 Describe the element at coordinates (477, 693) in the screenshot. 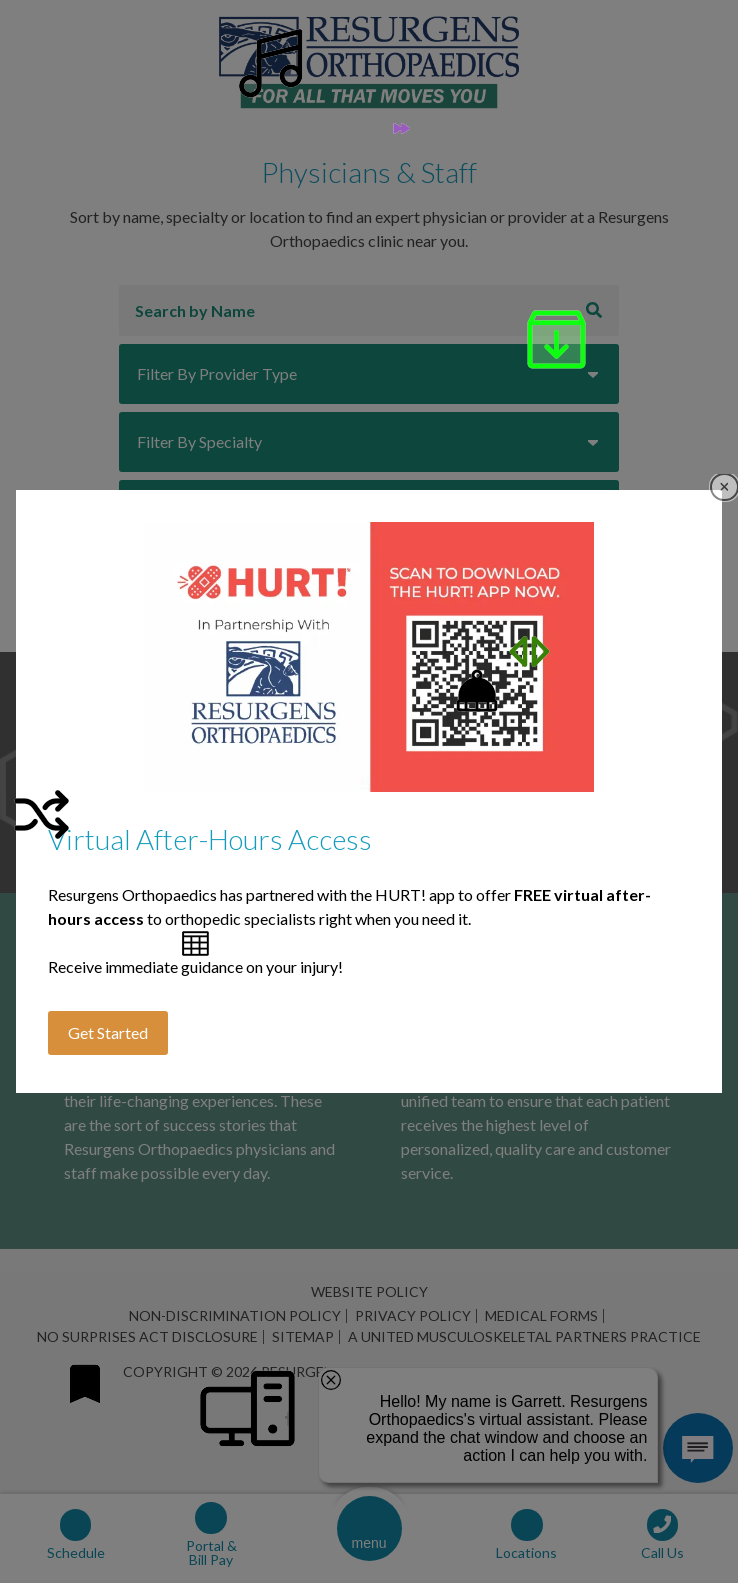

I see `select winter or cold weather clothing category` at that location.